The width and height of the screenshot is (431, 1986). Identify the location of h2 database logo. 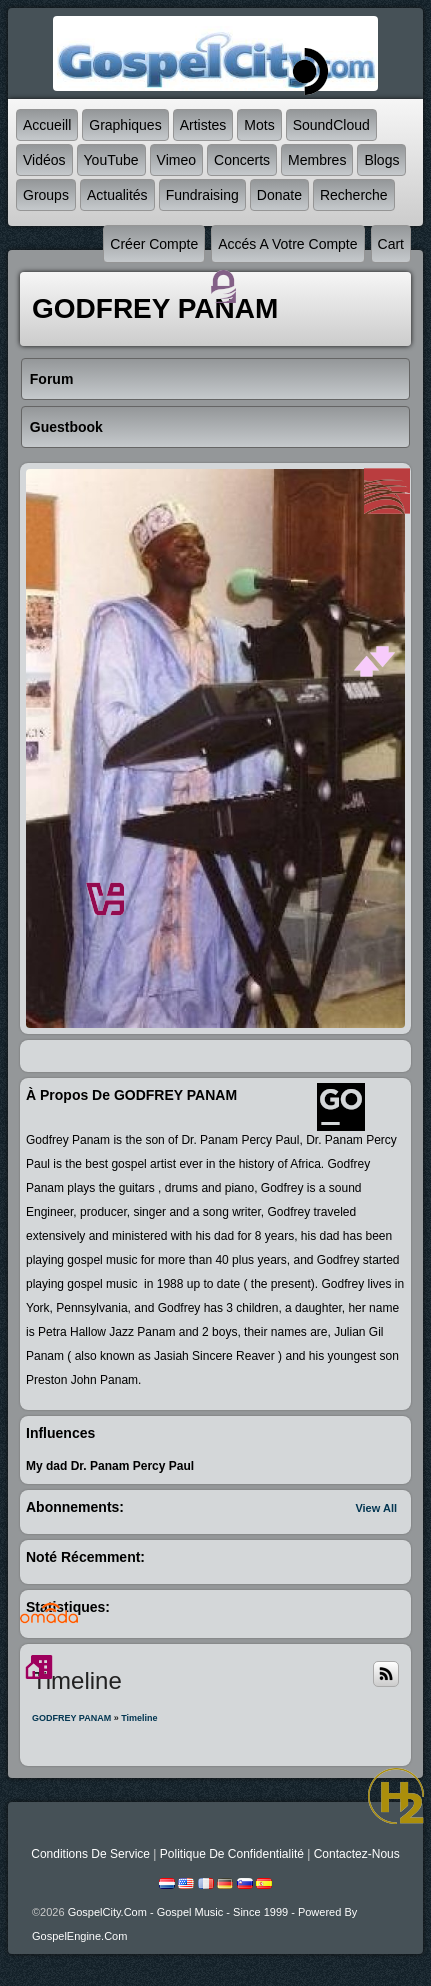
(396, 1796).